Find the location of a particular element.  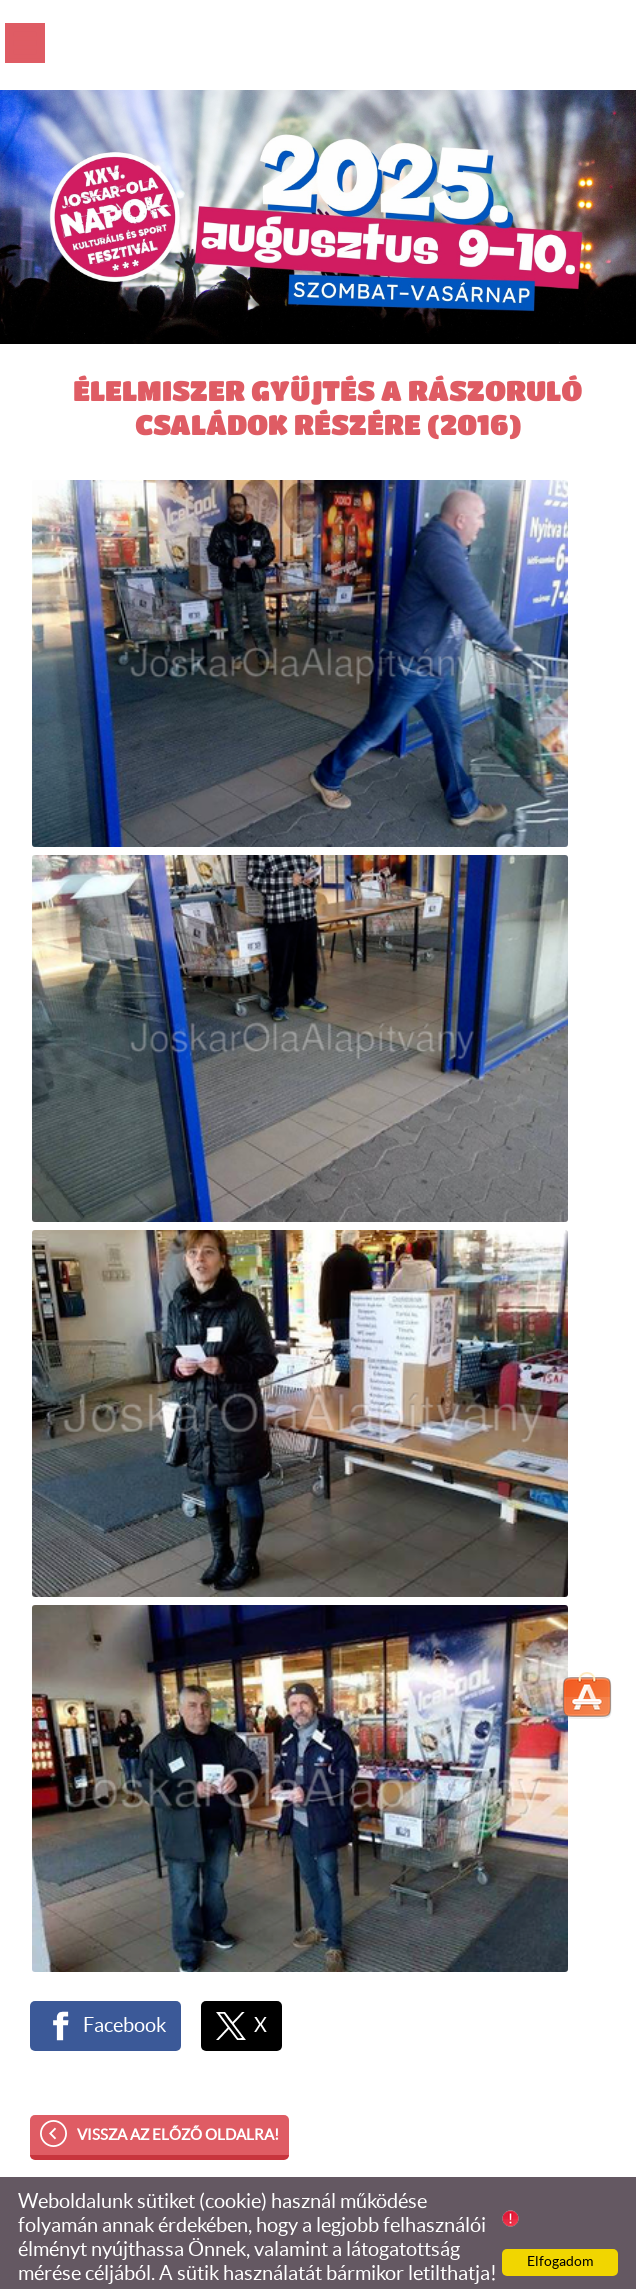

open the software center to browse and install apps is located at coordinates (587, 1697).